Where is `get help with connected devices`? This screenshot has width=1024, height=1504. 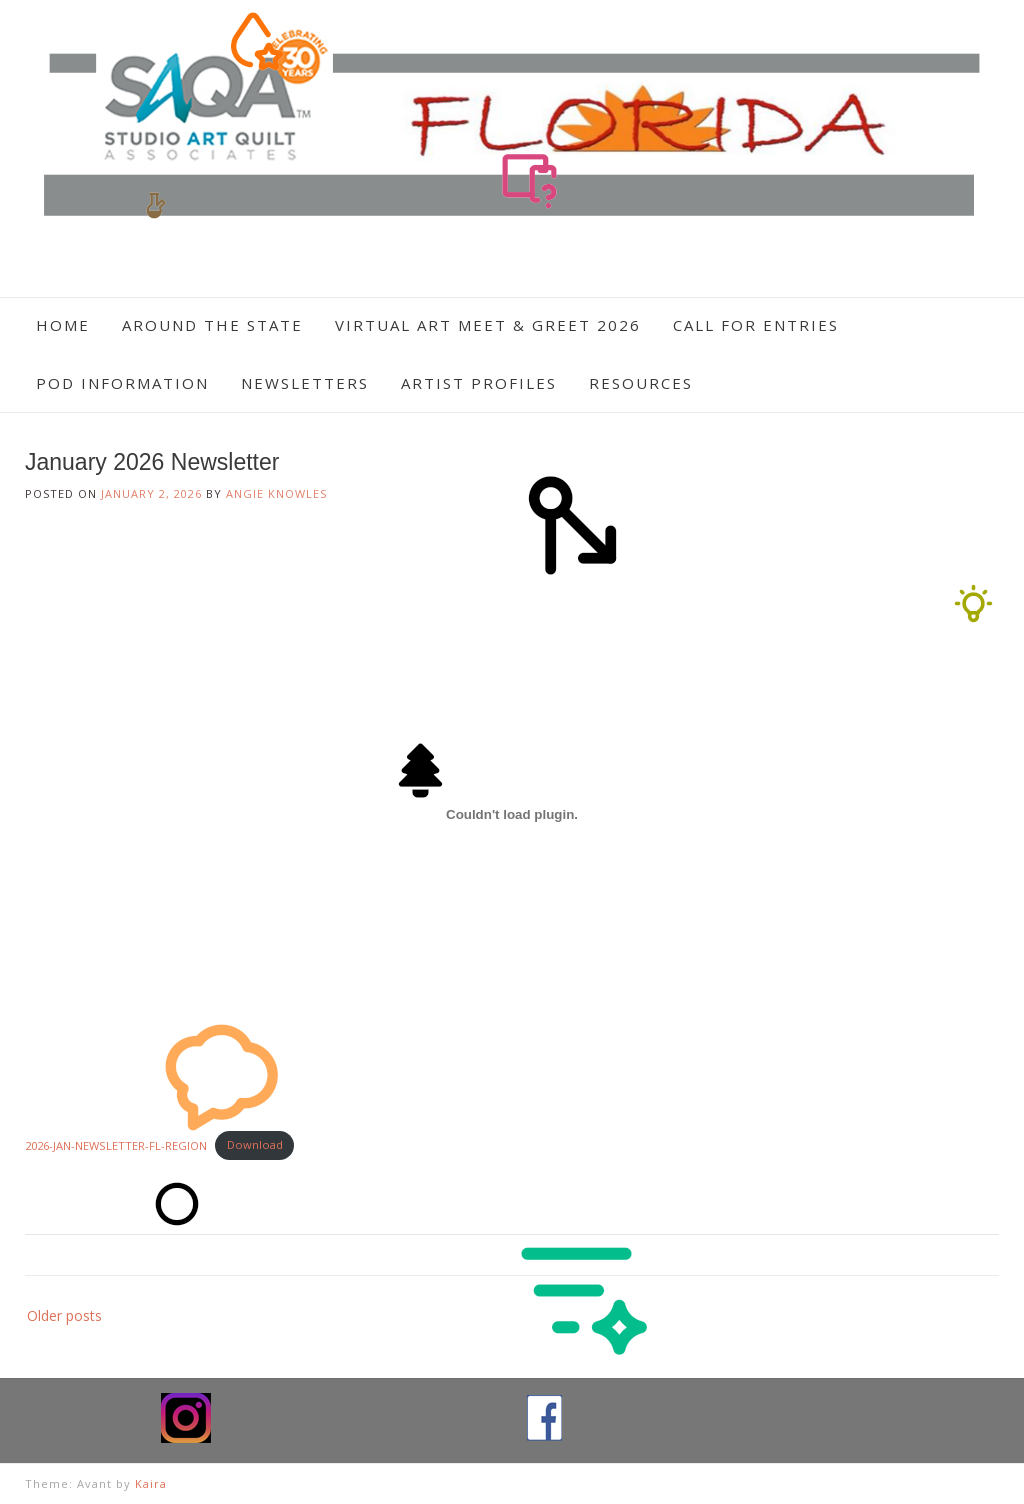 get help with connected devices is located at coordinates (529, 178).